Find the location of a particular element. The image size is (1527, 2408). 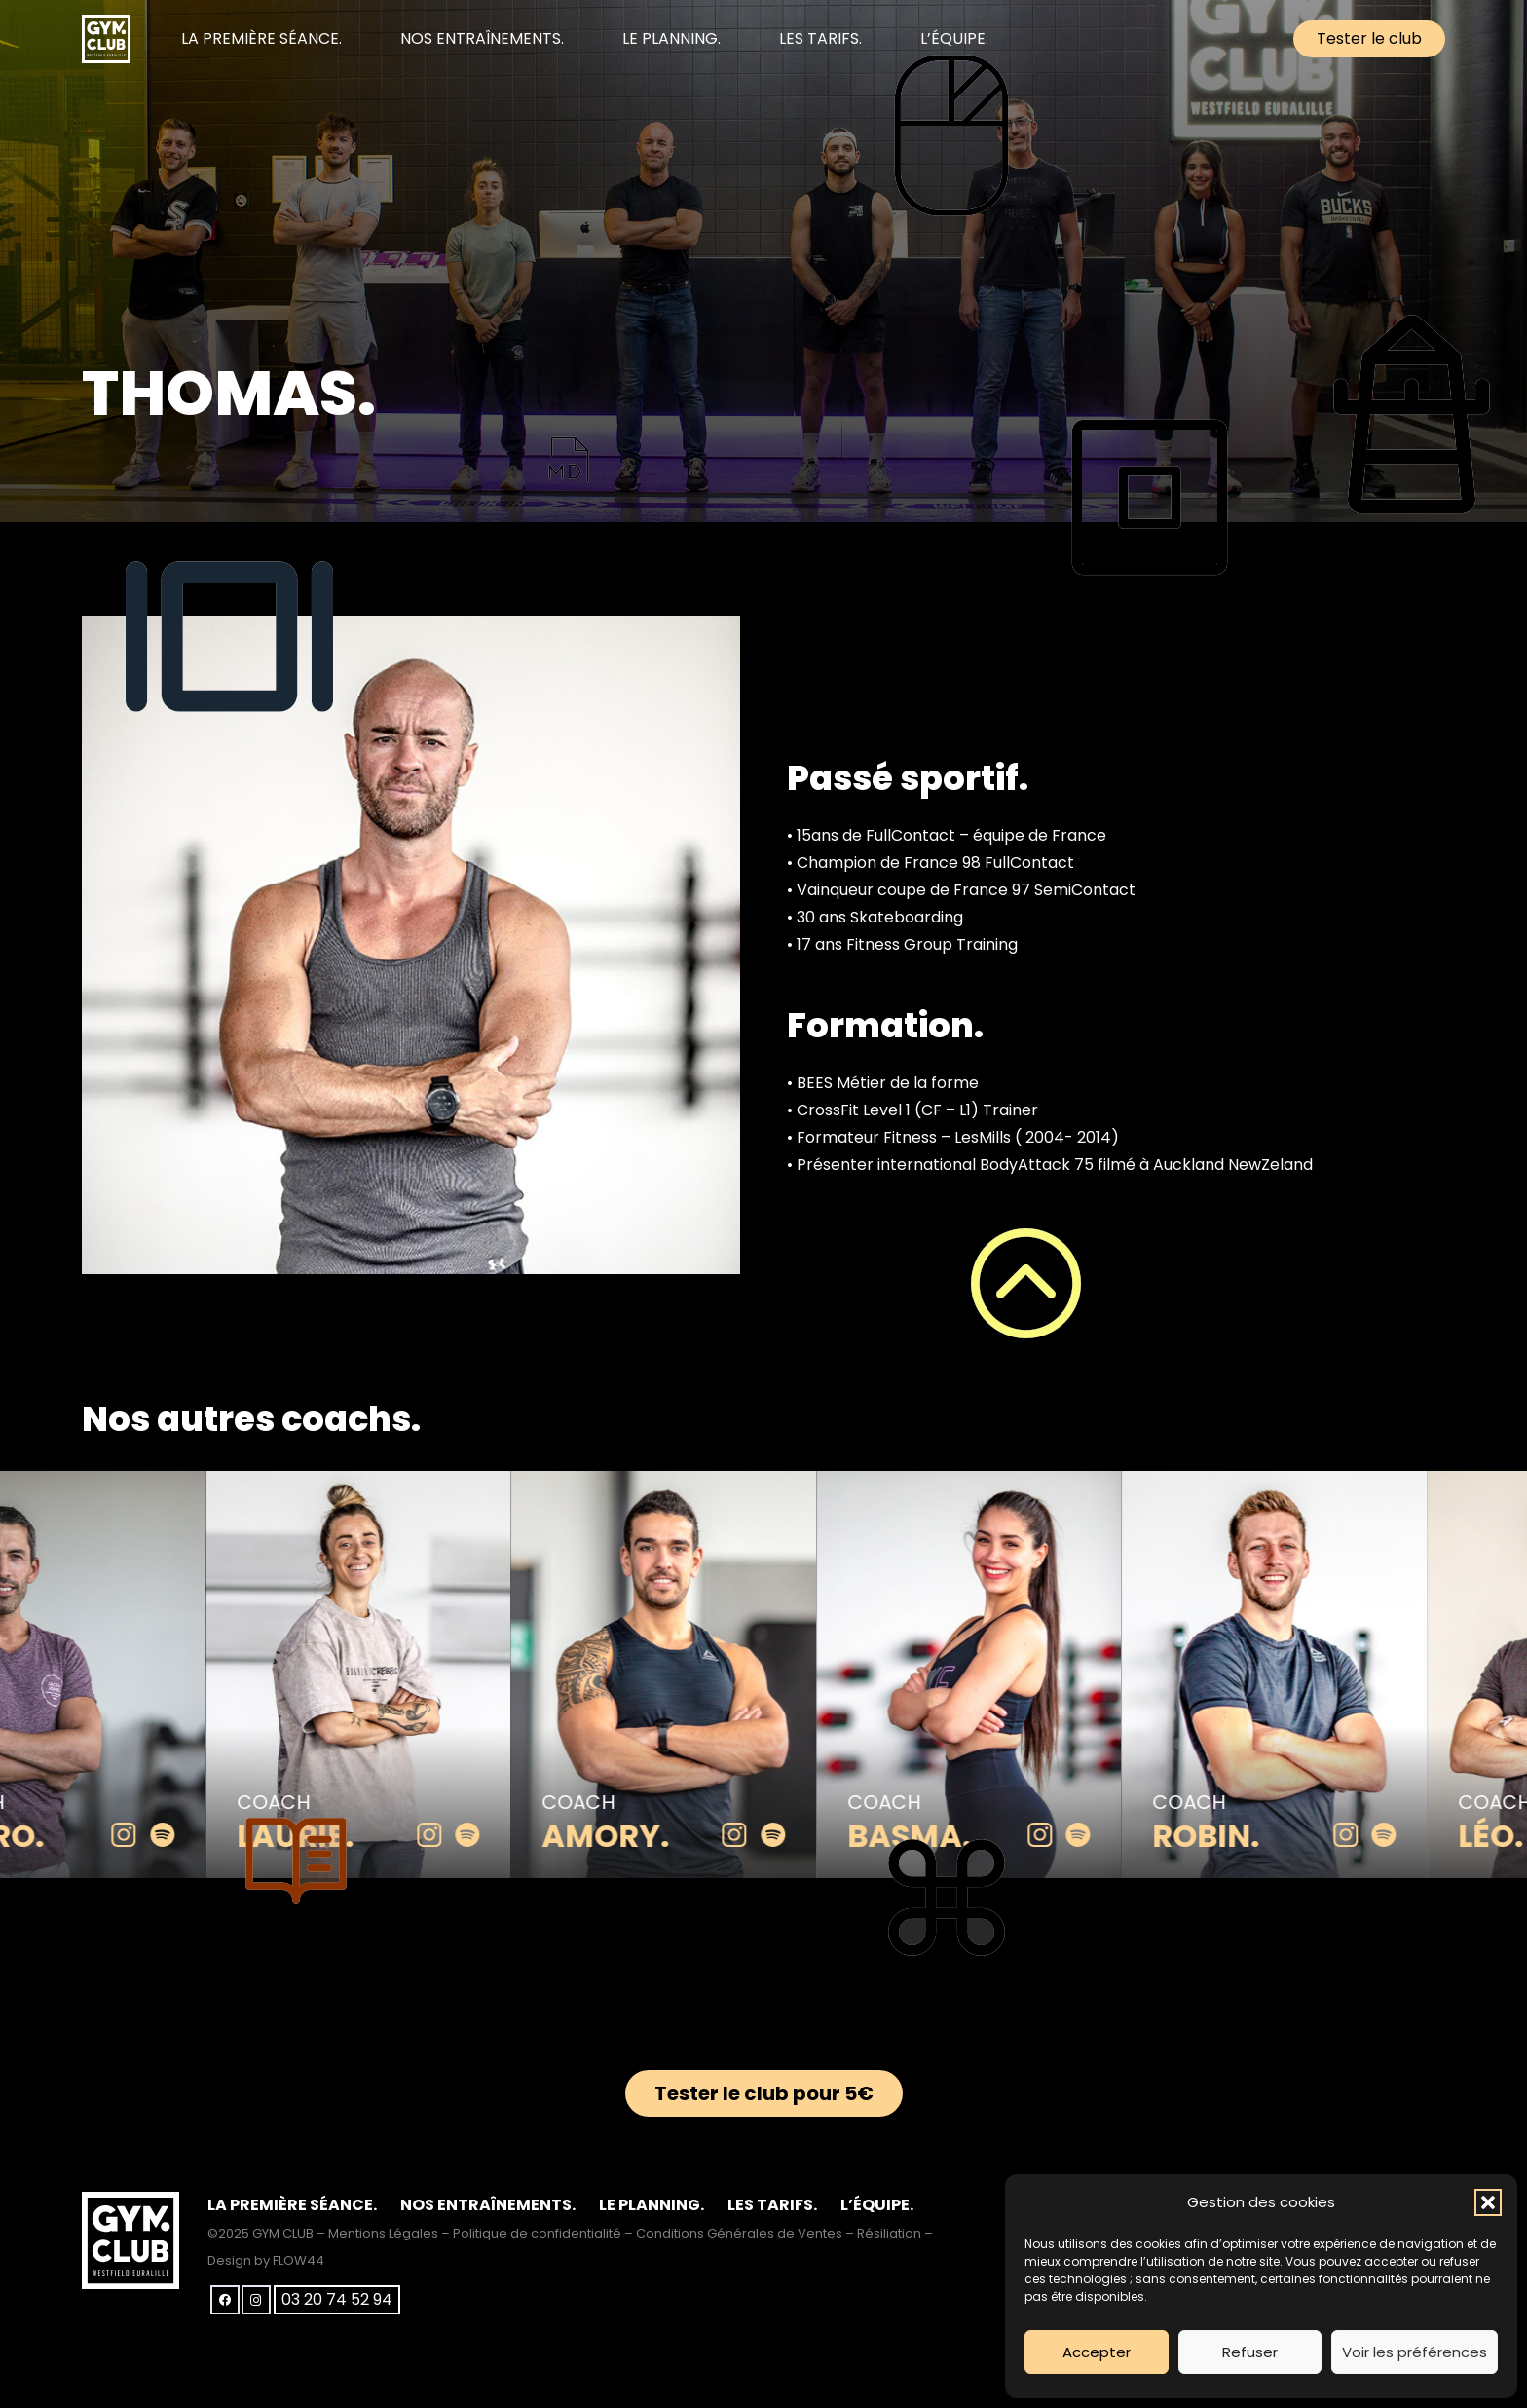

access website accessibility or performance insights is located at coordinates (1411, 421).